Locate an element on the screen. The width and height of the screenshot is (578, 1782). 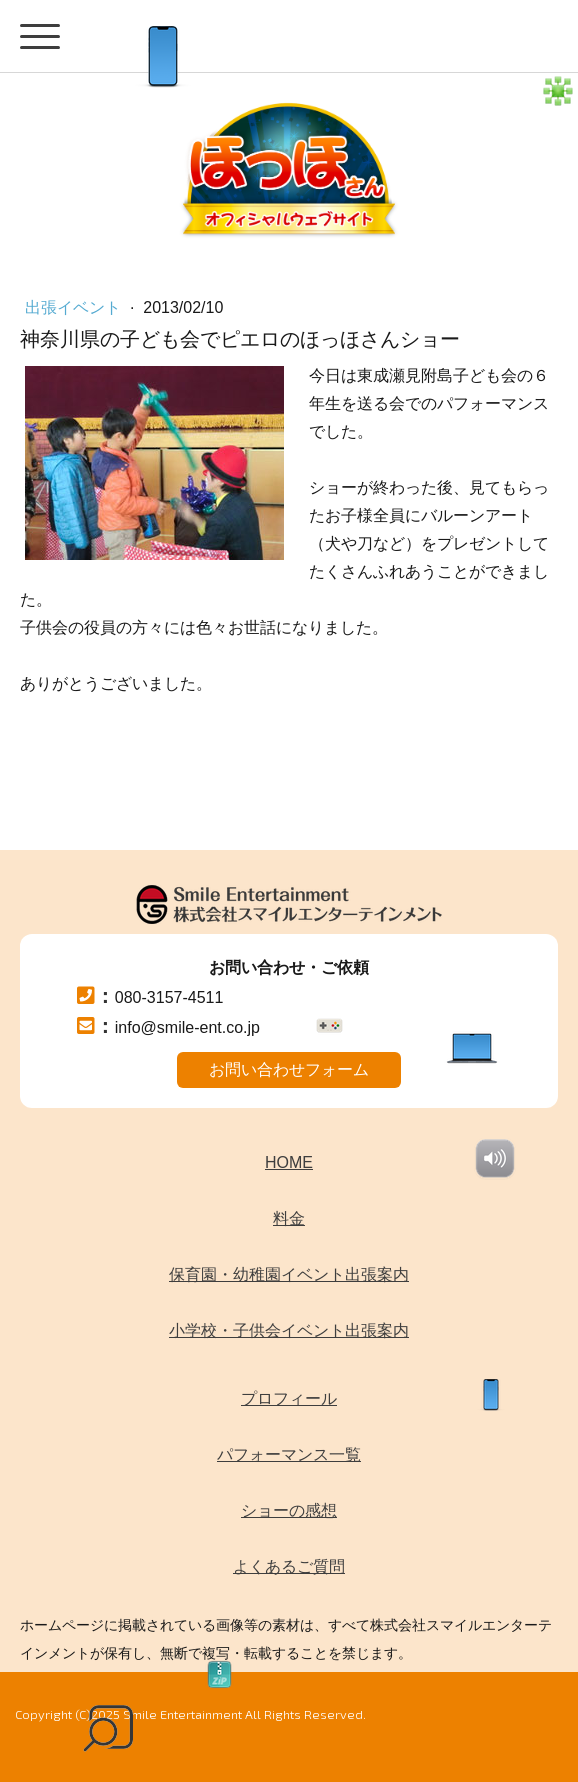
indicates this macbook air in system settings is located at coordinates (472, 1044).